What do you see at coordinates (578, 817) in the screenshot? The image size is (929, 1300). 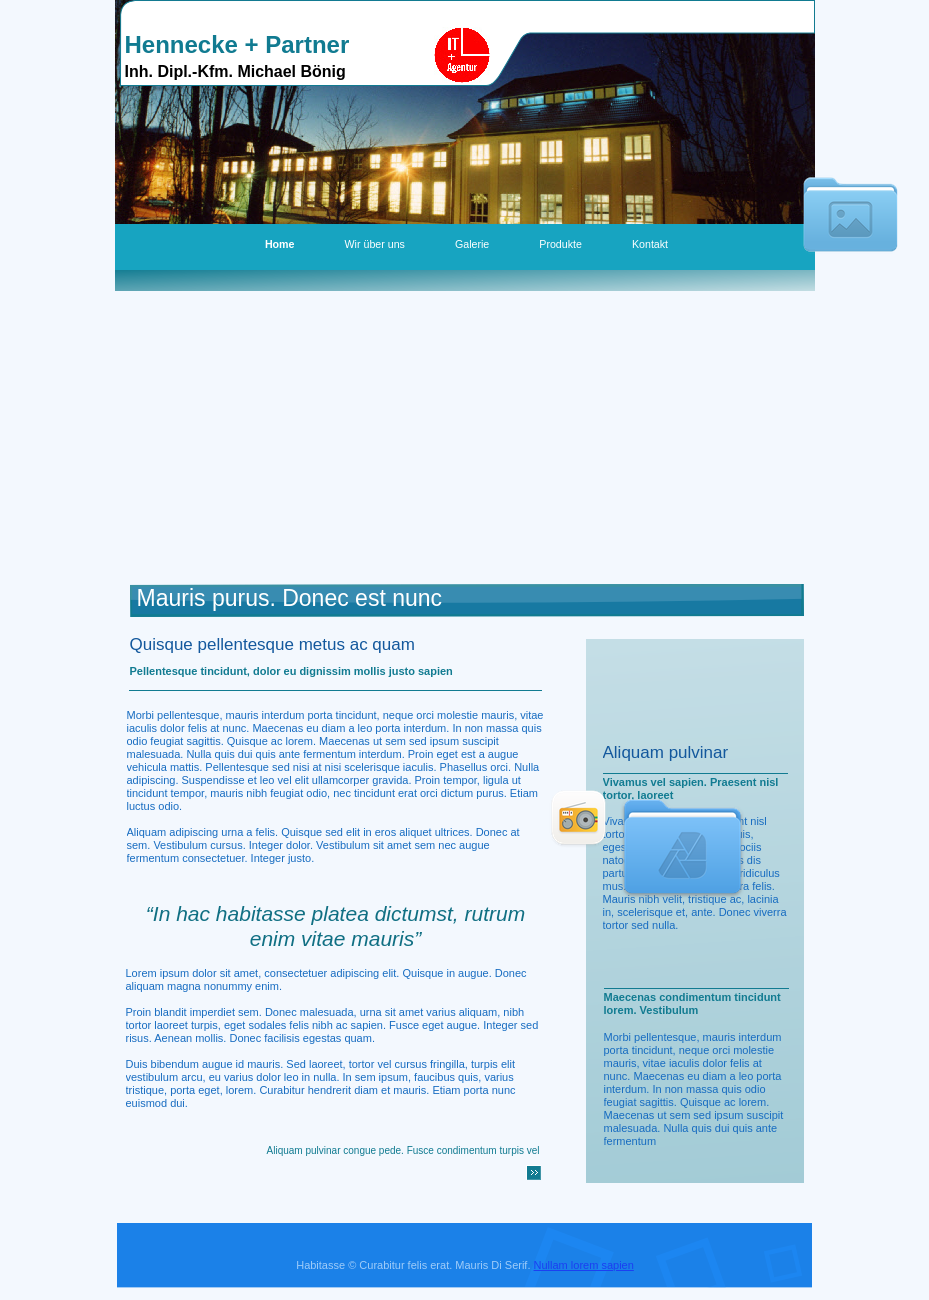 I see `open goodvibes internet radio app` at bounding box center [578, 817].